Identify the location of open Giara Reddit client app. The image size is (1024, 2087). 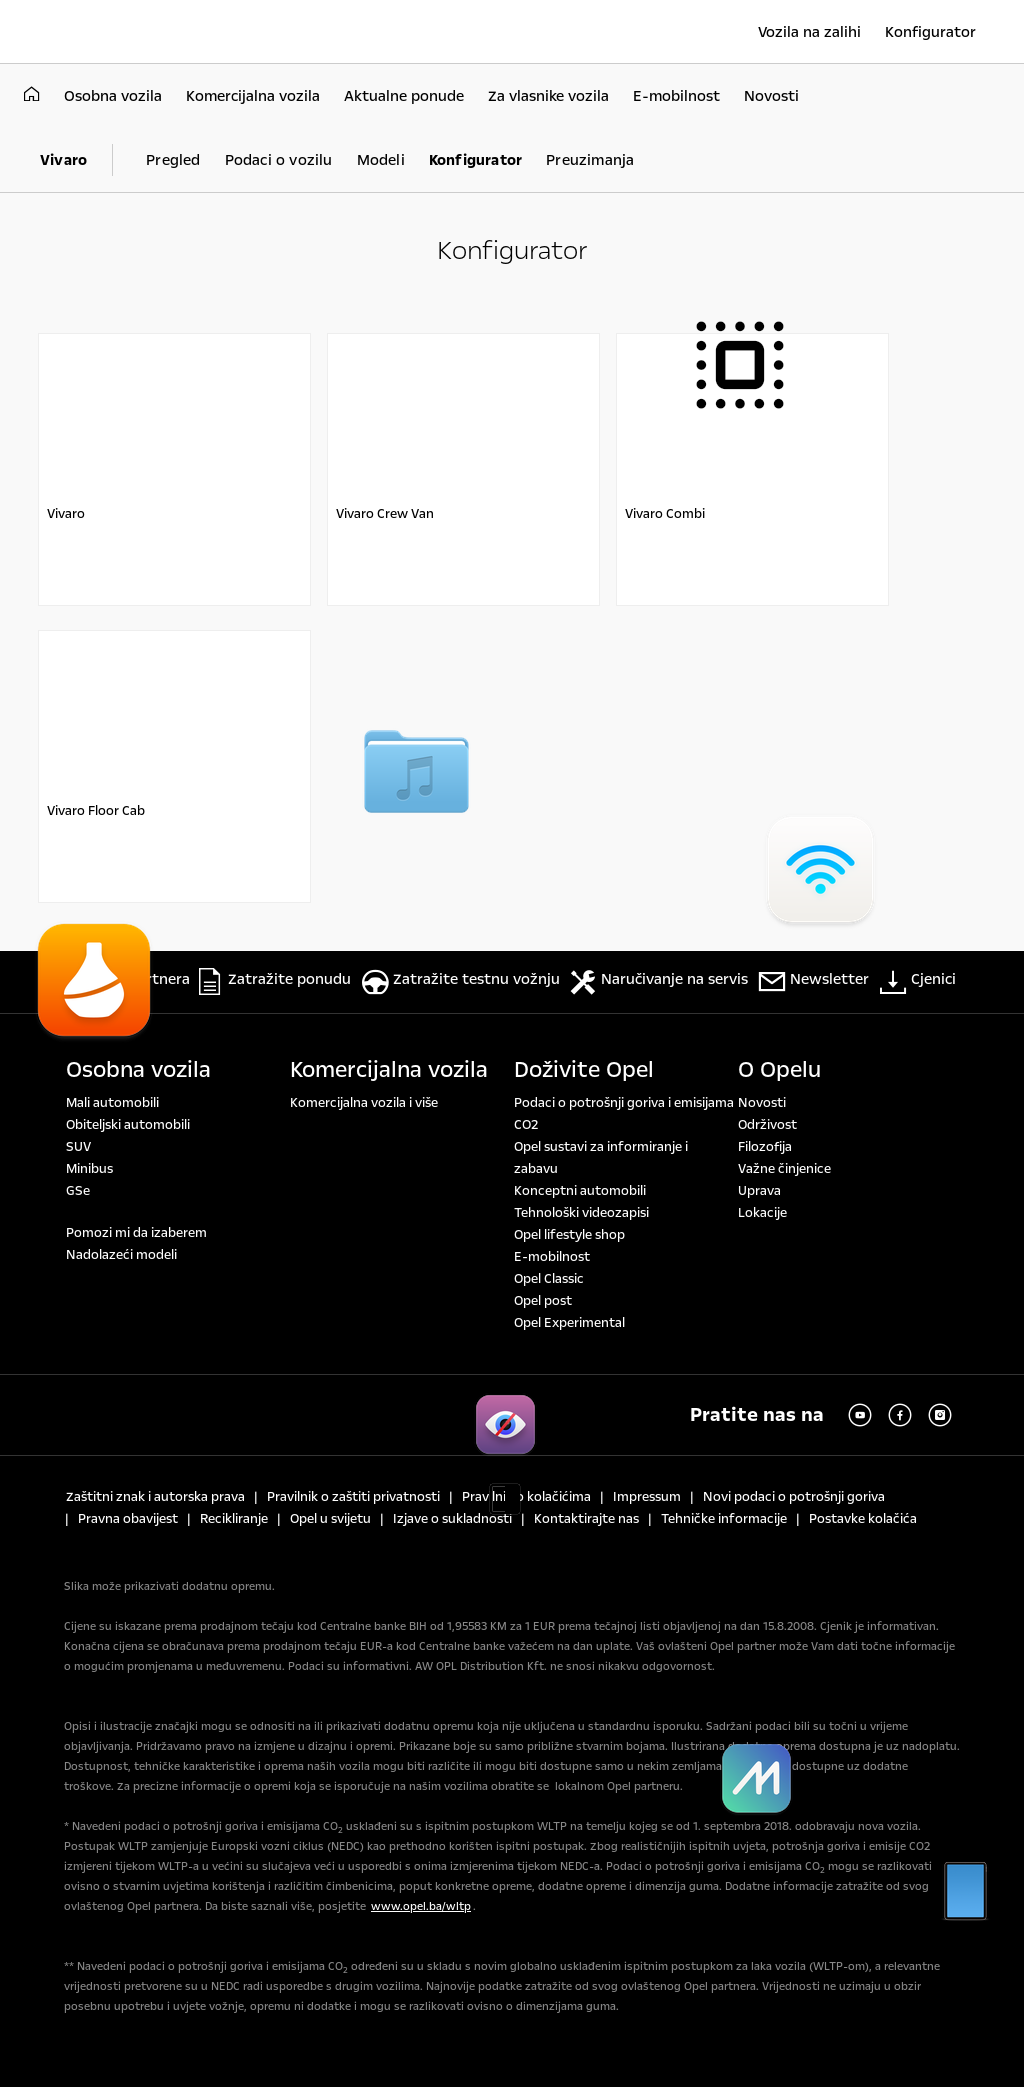
(94, 980).